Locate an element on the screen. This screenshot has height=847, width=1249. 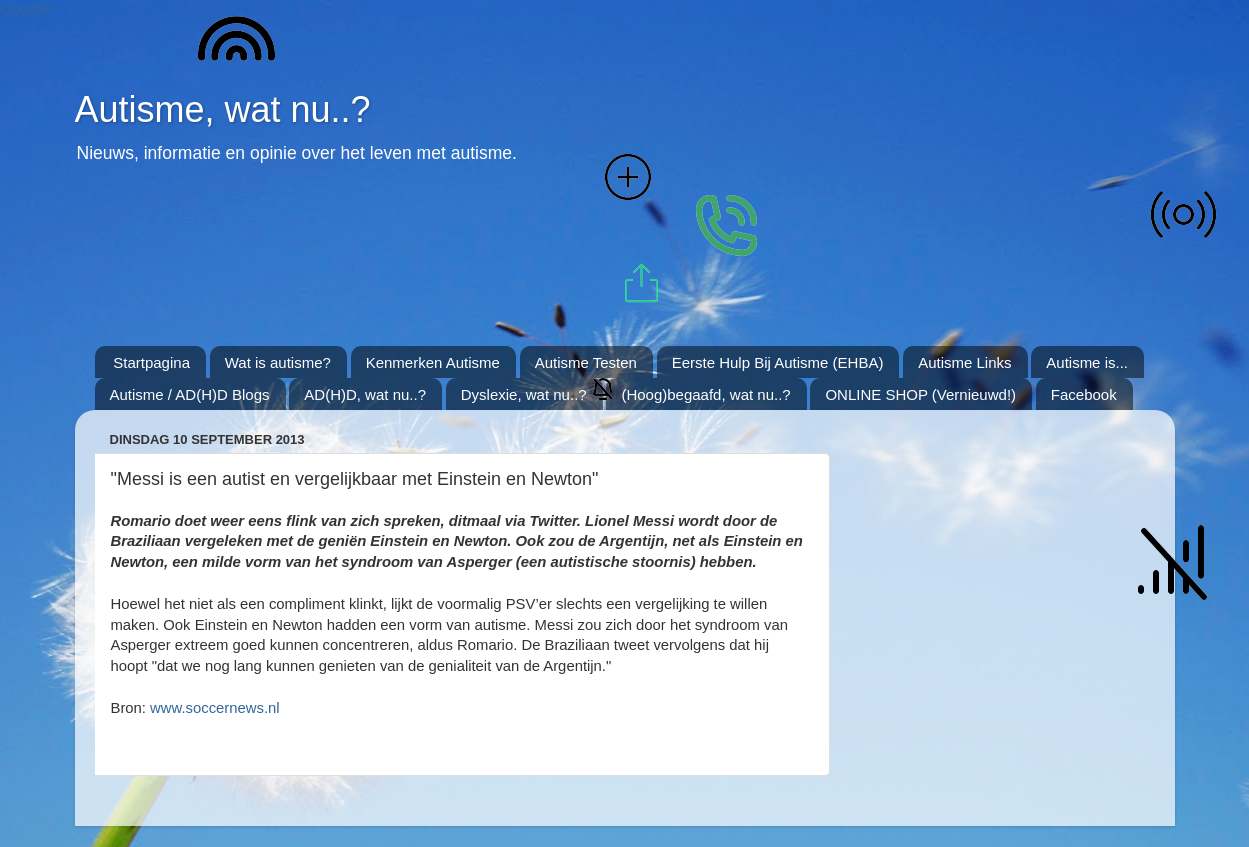
make a phone call is located at coordinates (726, 225).